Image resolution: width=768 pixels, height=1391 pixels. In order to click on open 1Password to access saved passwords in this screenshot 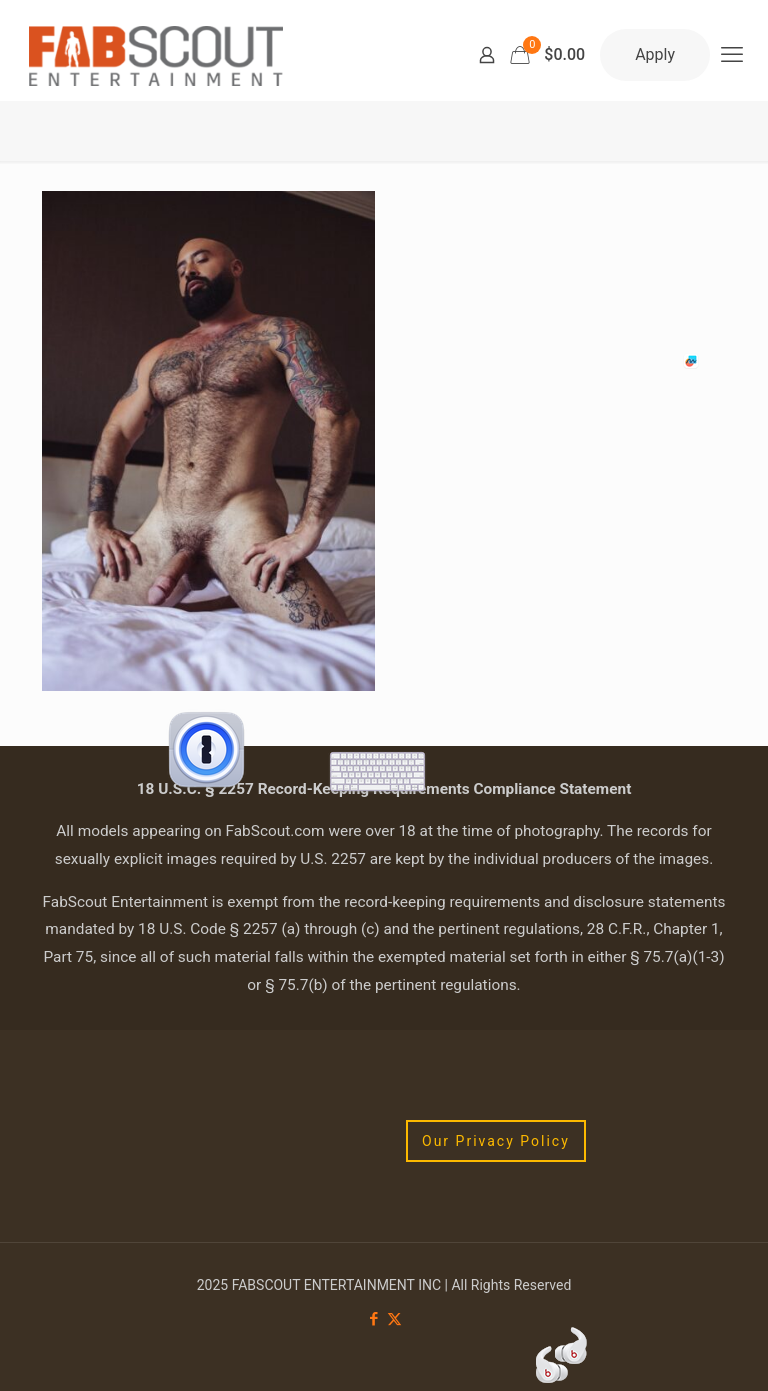, I will do `click(206, 749)`.